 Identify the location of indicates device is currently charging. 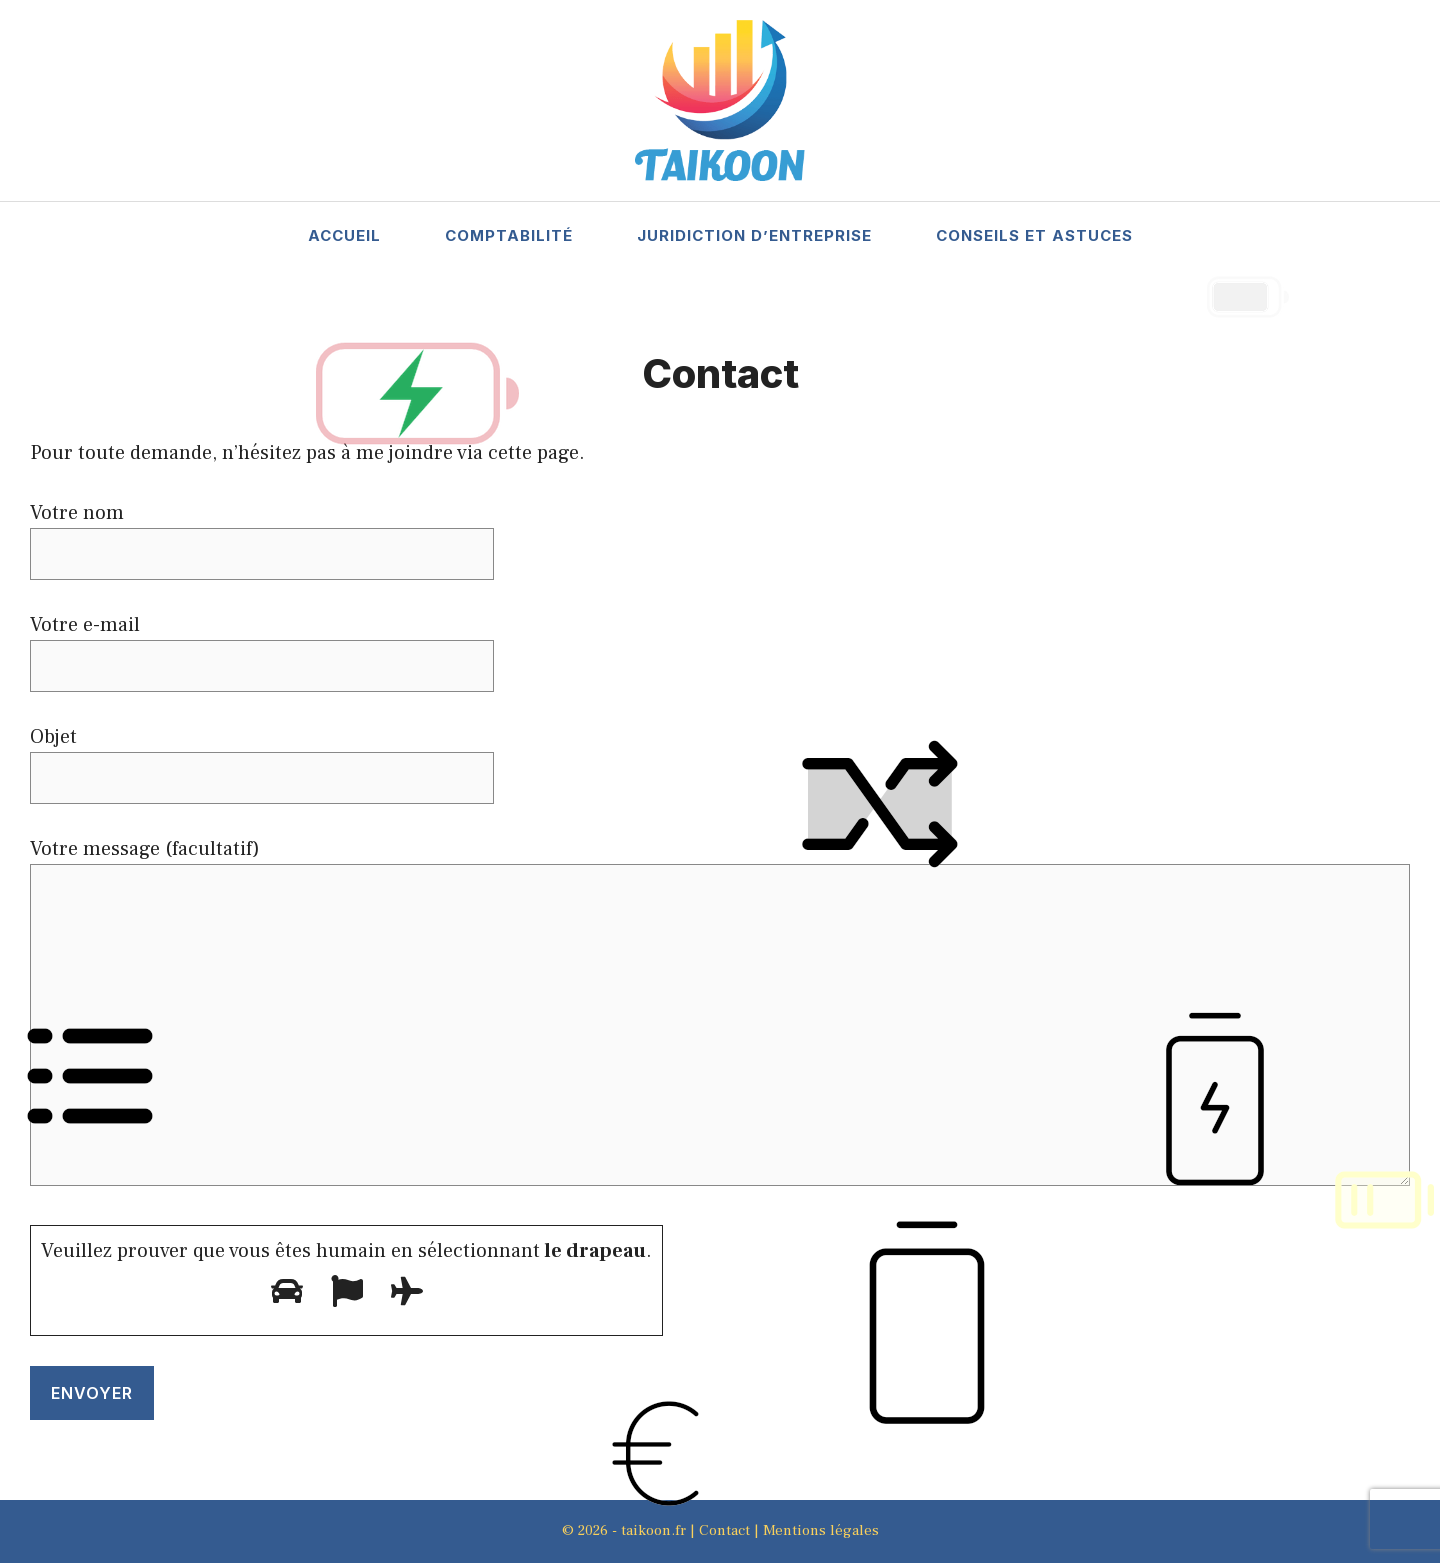
(1215, 1102).